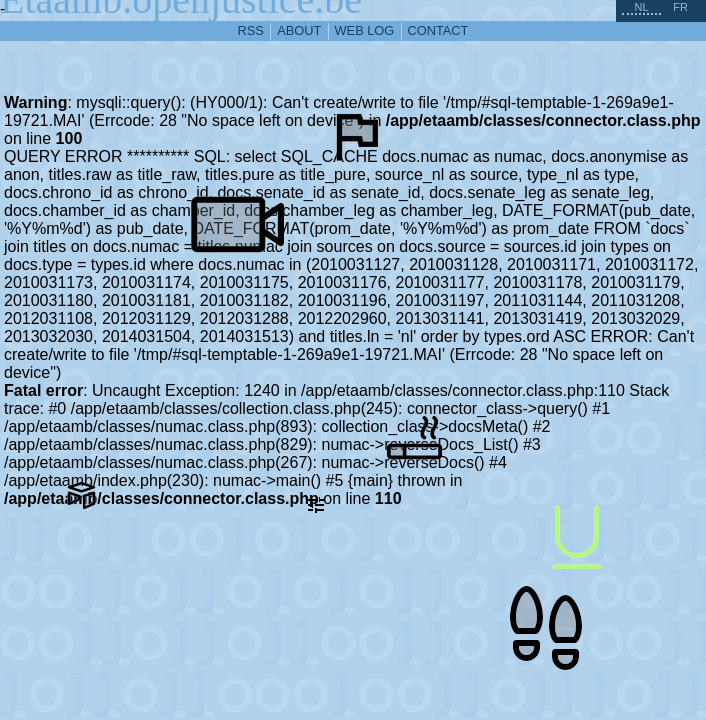 The width and height of the screenshot is (706, 720). Describe the element at coordinates (81, 495) in the screenshot. I see `open airtable` at that location.